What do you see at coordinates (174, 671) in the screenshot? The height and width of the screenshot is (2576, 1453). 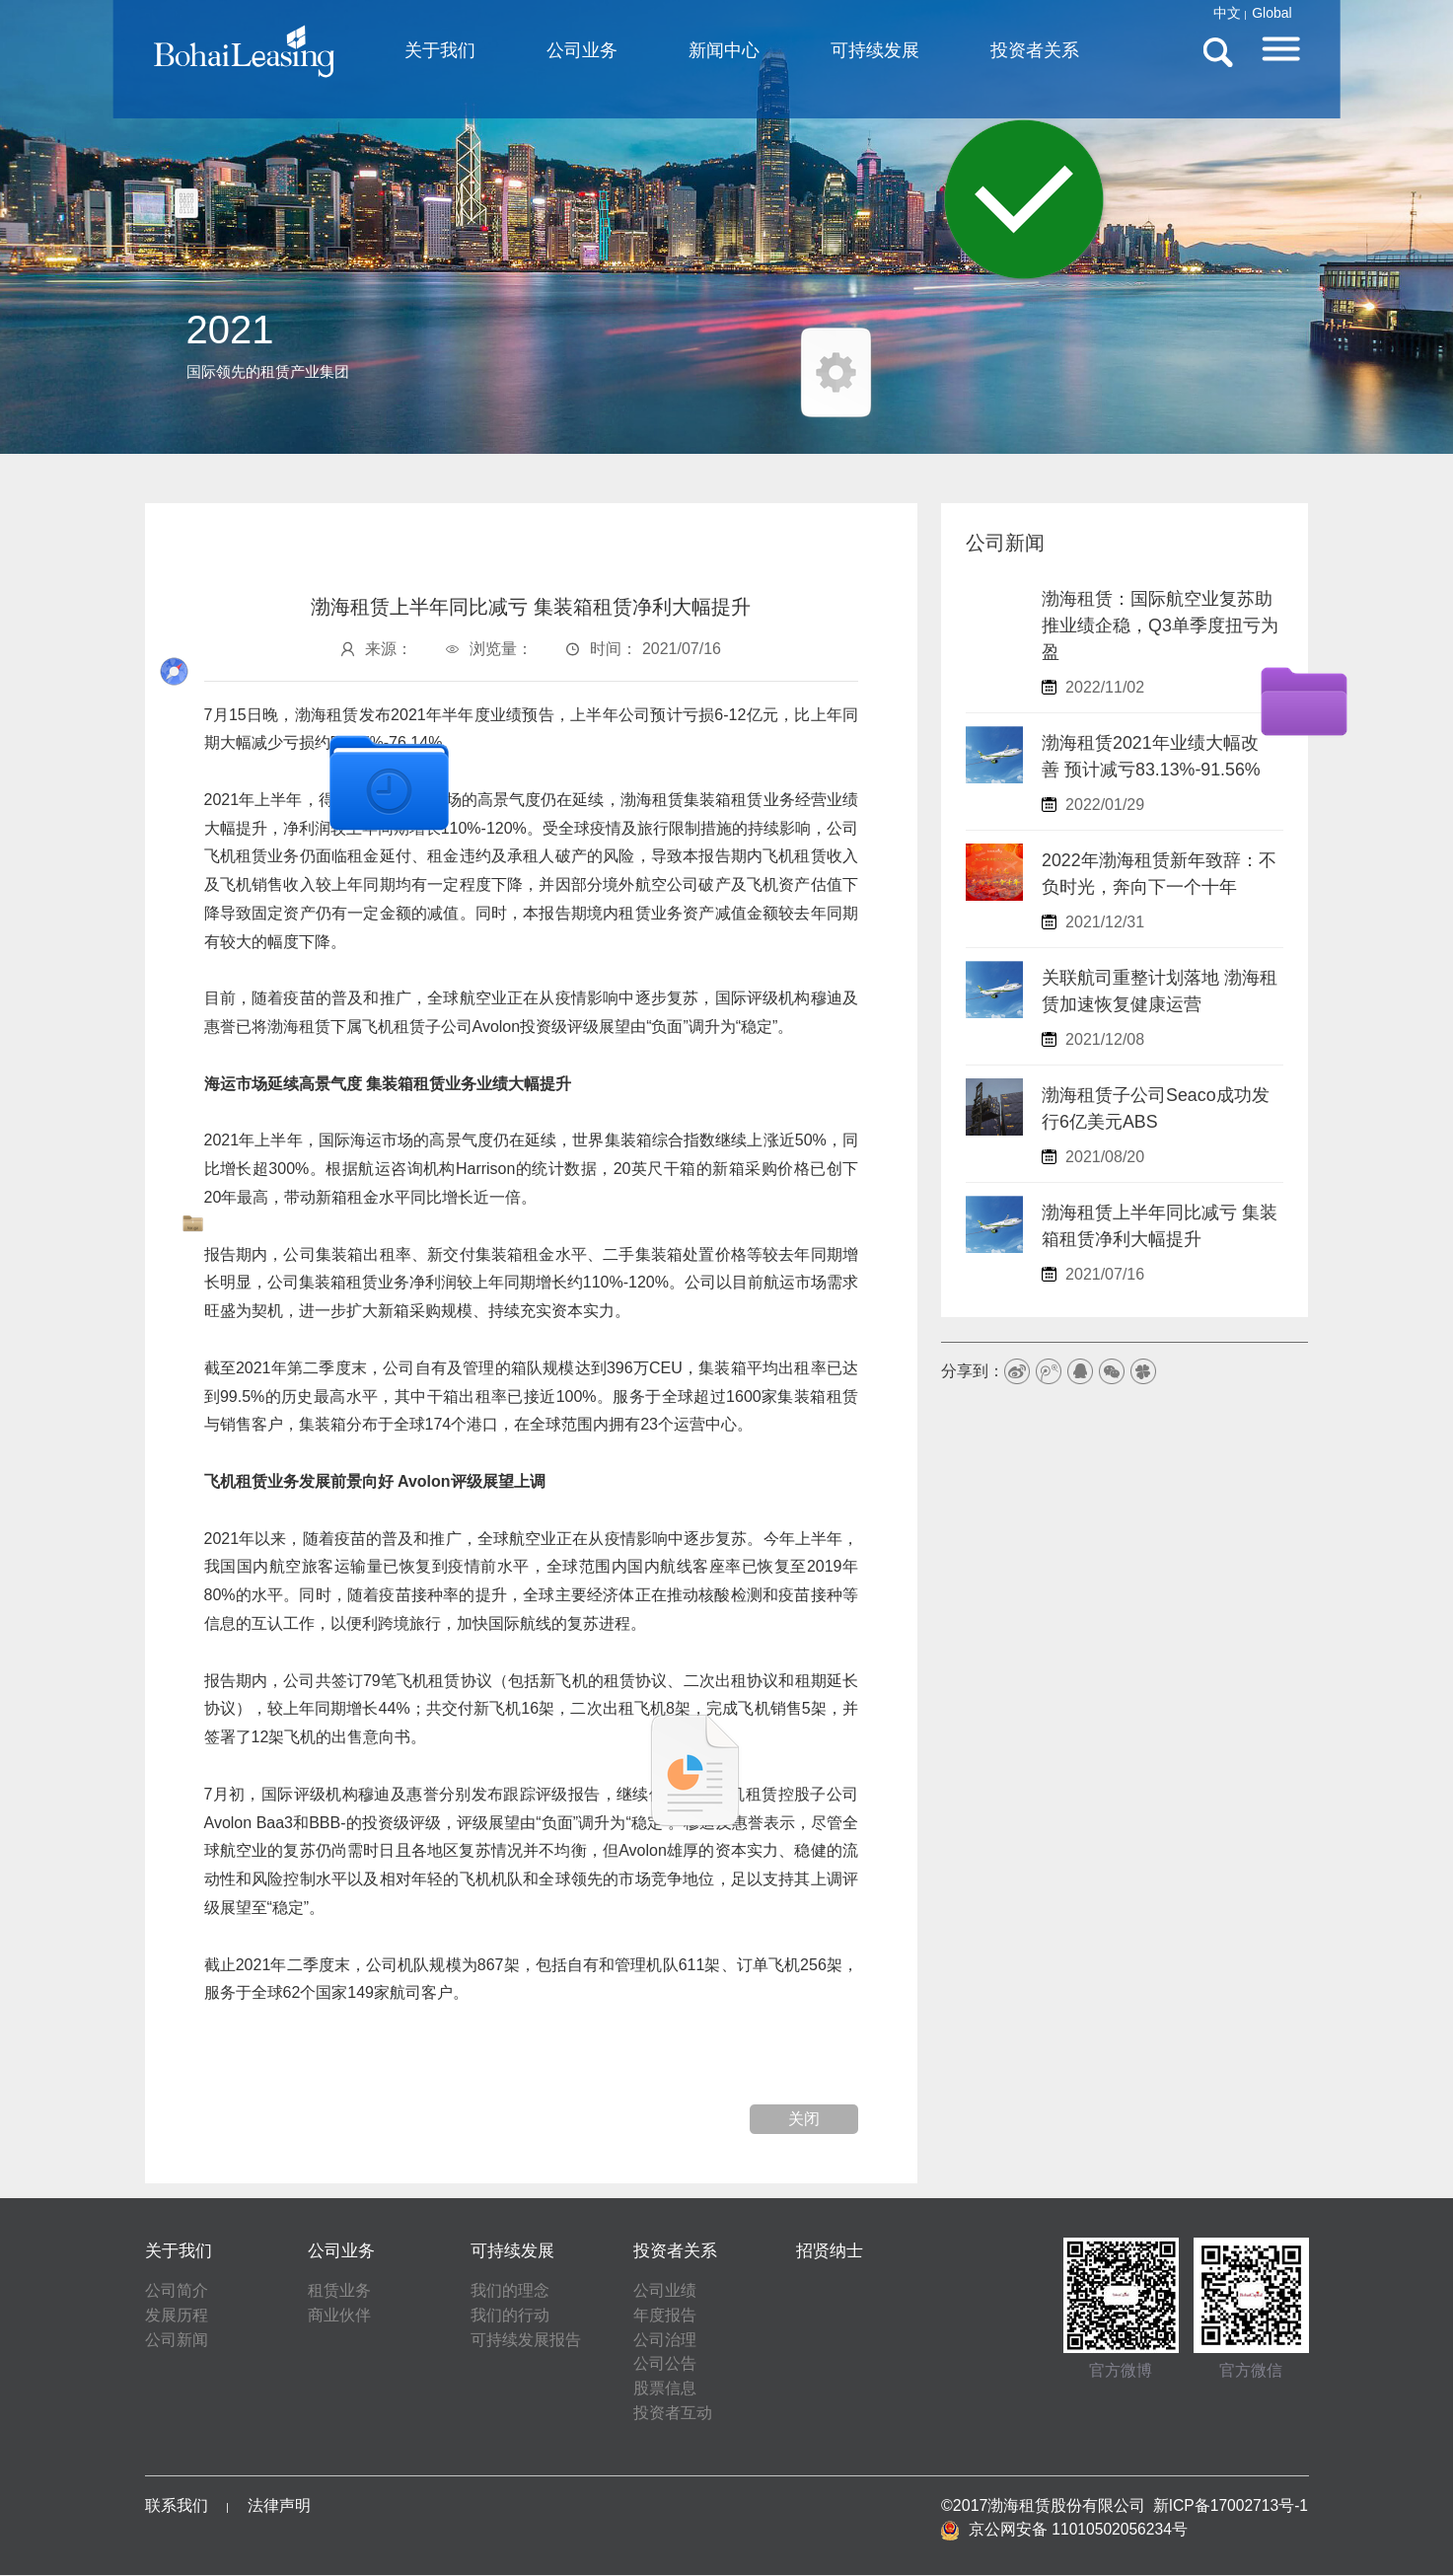 I see `open web browser` at bounding box center [174, 671].